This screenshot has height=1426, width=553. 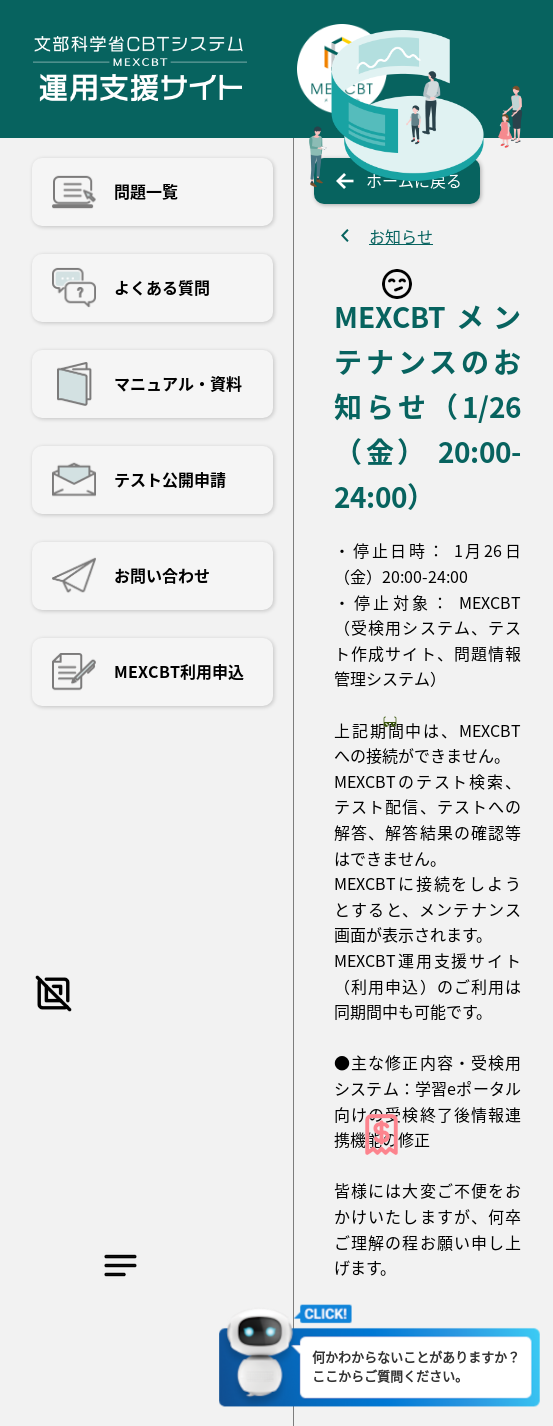 I want to click on toggle cool or casual mode, so click(x=390, y=722).